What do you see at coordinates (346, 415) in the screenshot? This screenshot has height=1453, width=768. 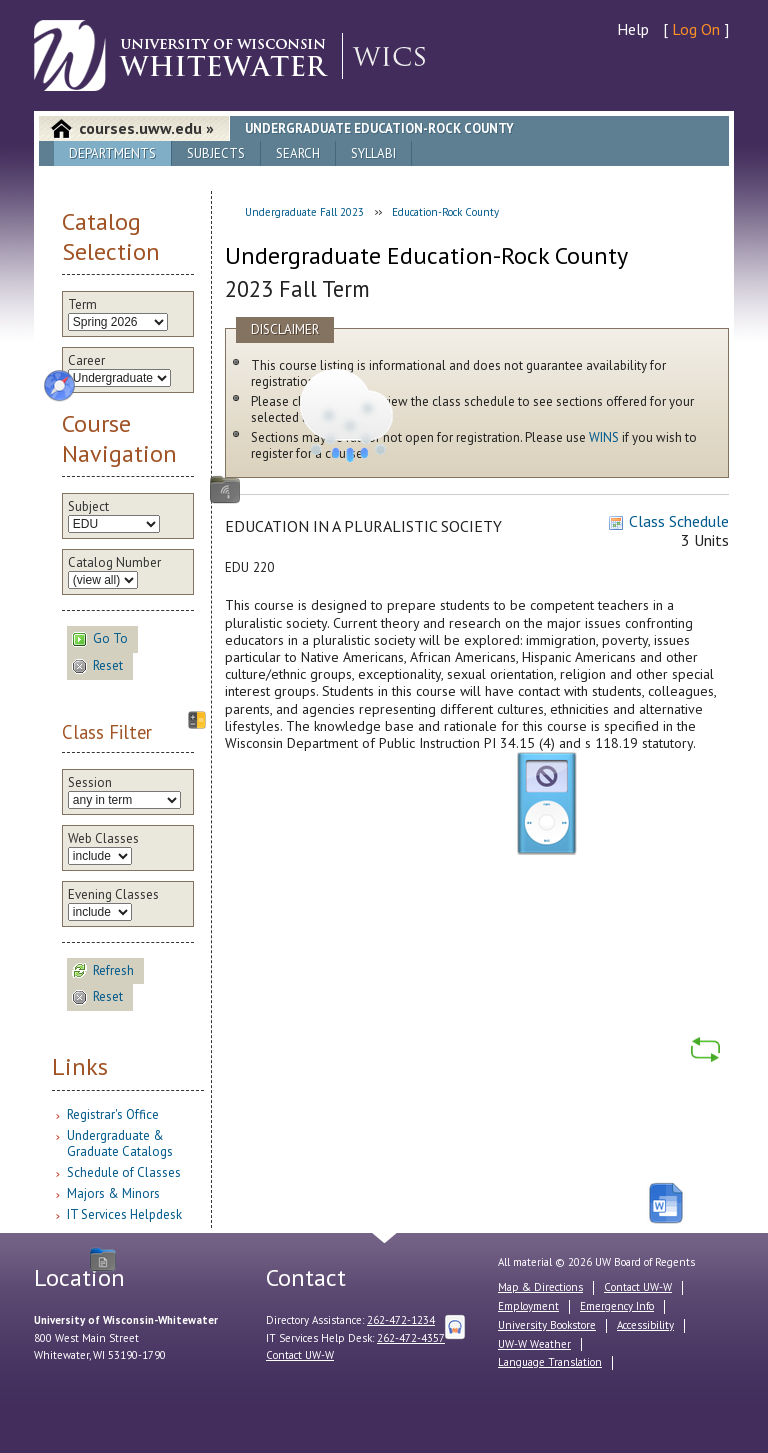 I see `indicates mixed precipitation weather conditions` at bounding box center [346, 415].